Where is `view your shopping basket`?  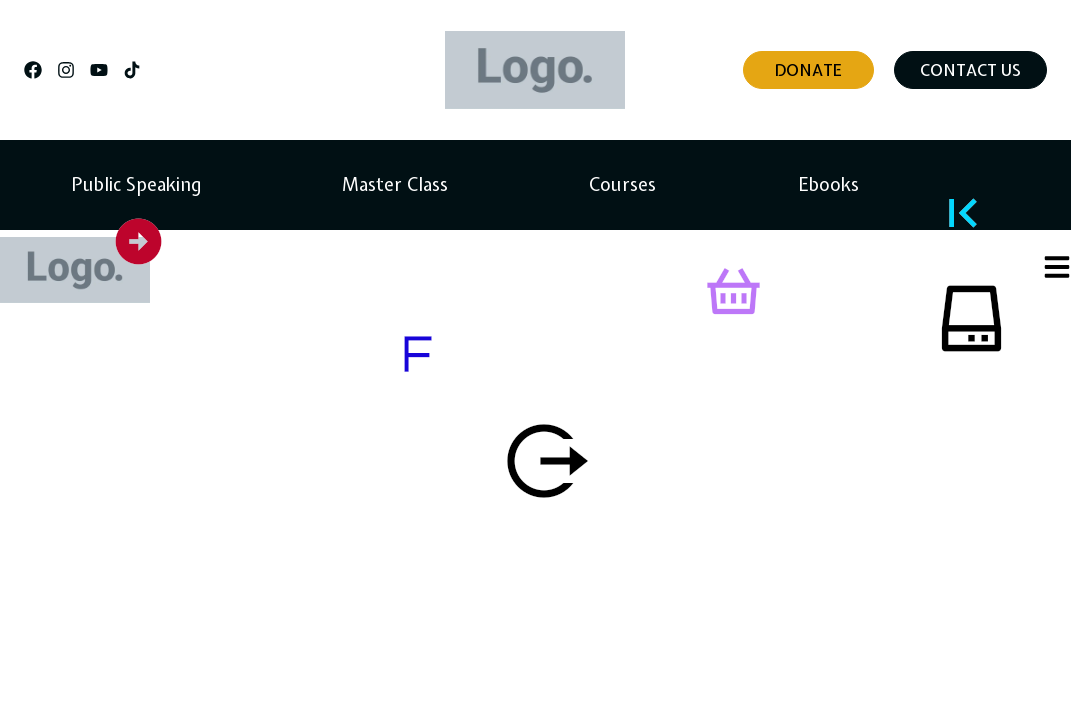
view your shopping basket is located at coordinates (733, 290).